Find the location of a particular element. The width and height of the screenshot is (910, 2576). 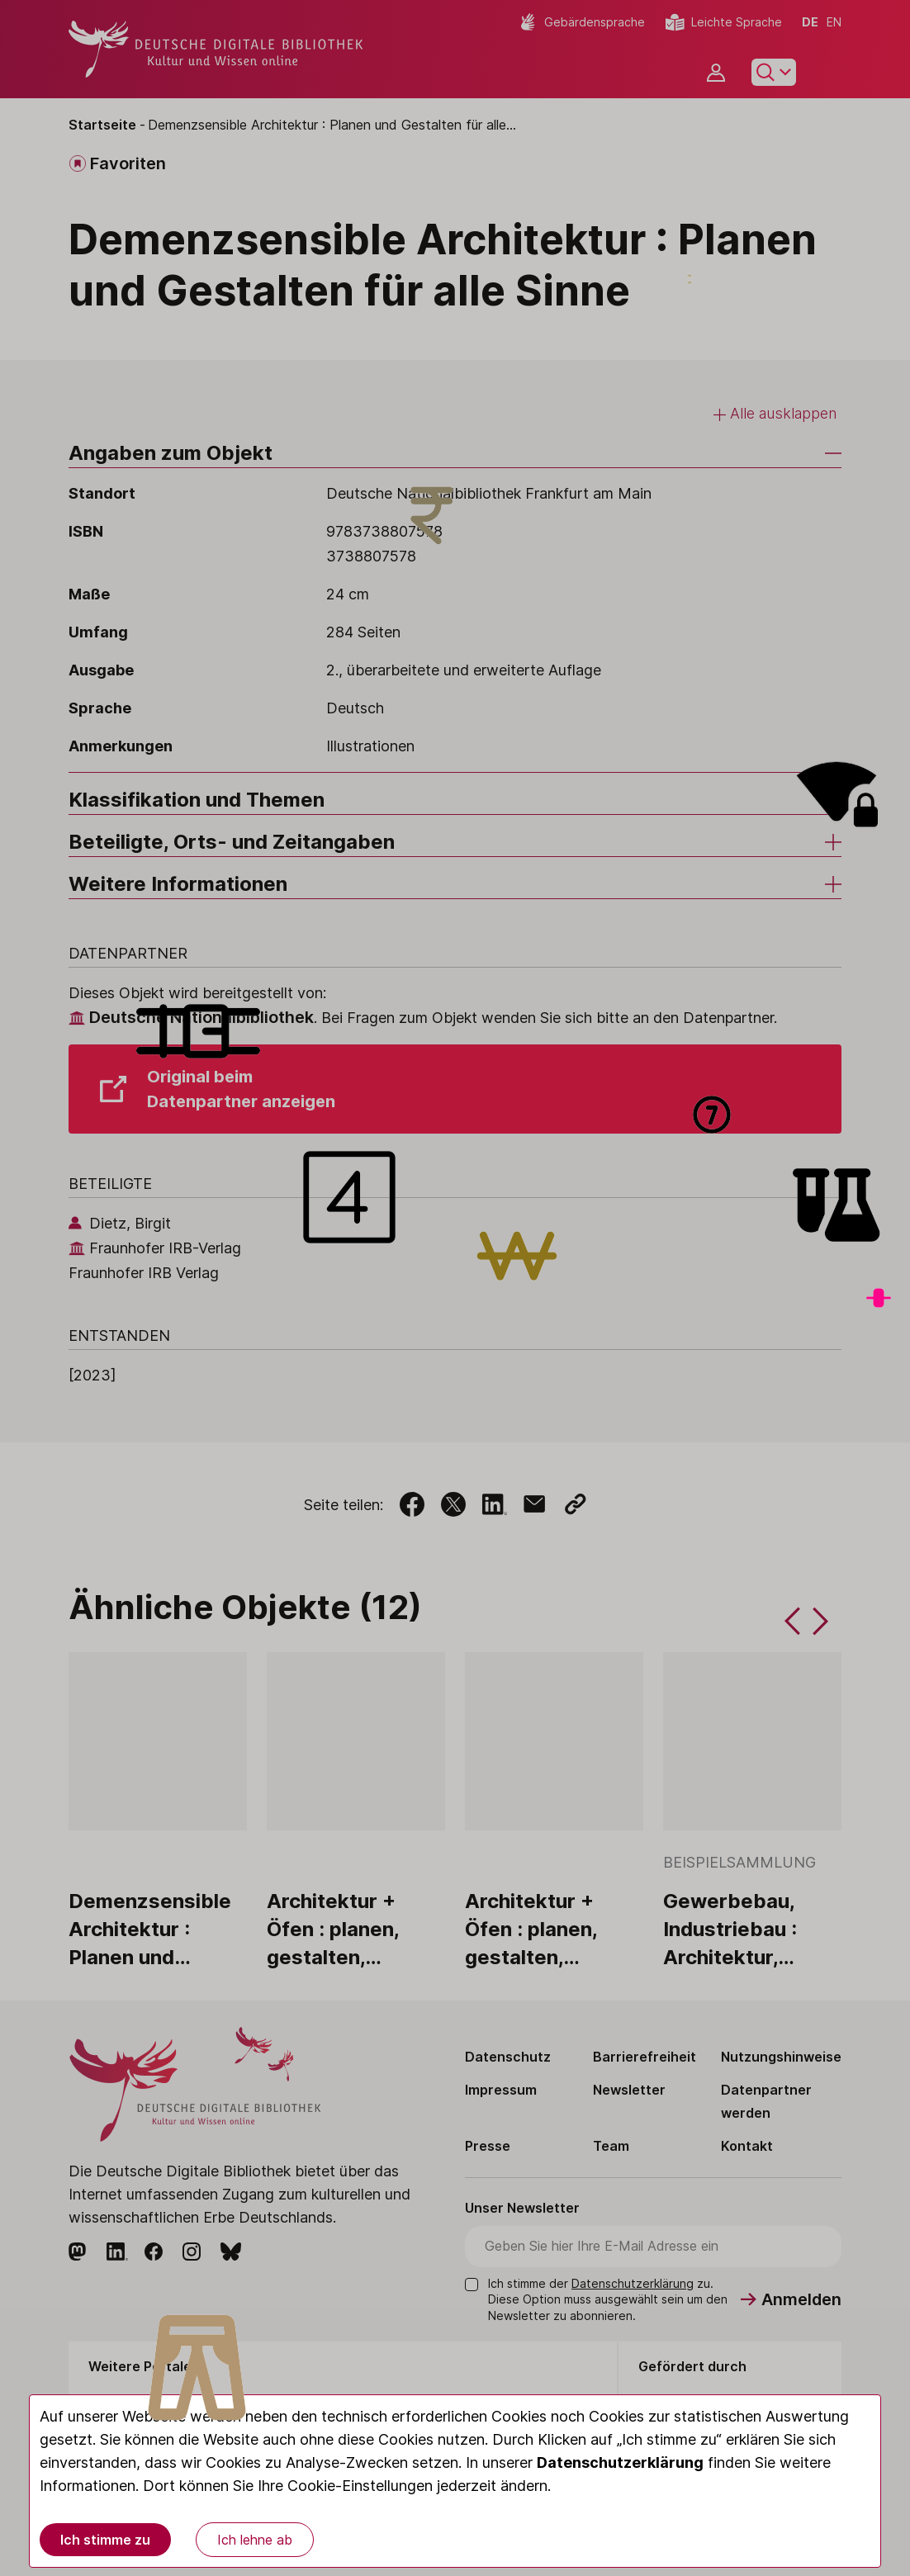

indicates step 7 in a numbered sequence is located at coordinates (712, 1115).